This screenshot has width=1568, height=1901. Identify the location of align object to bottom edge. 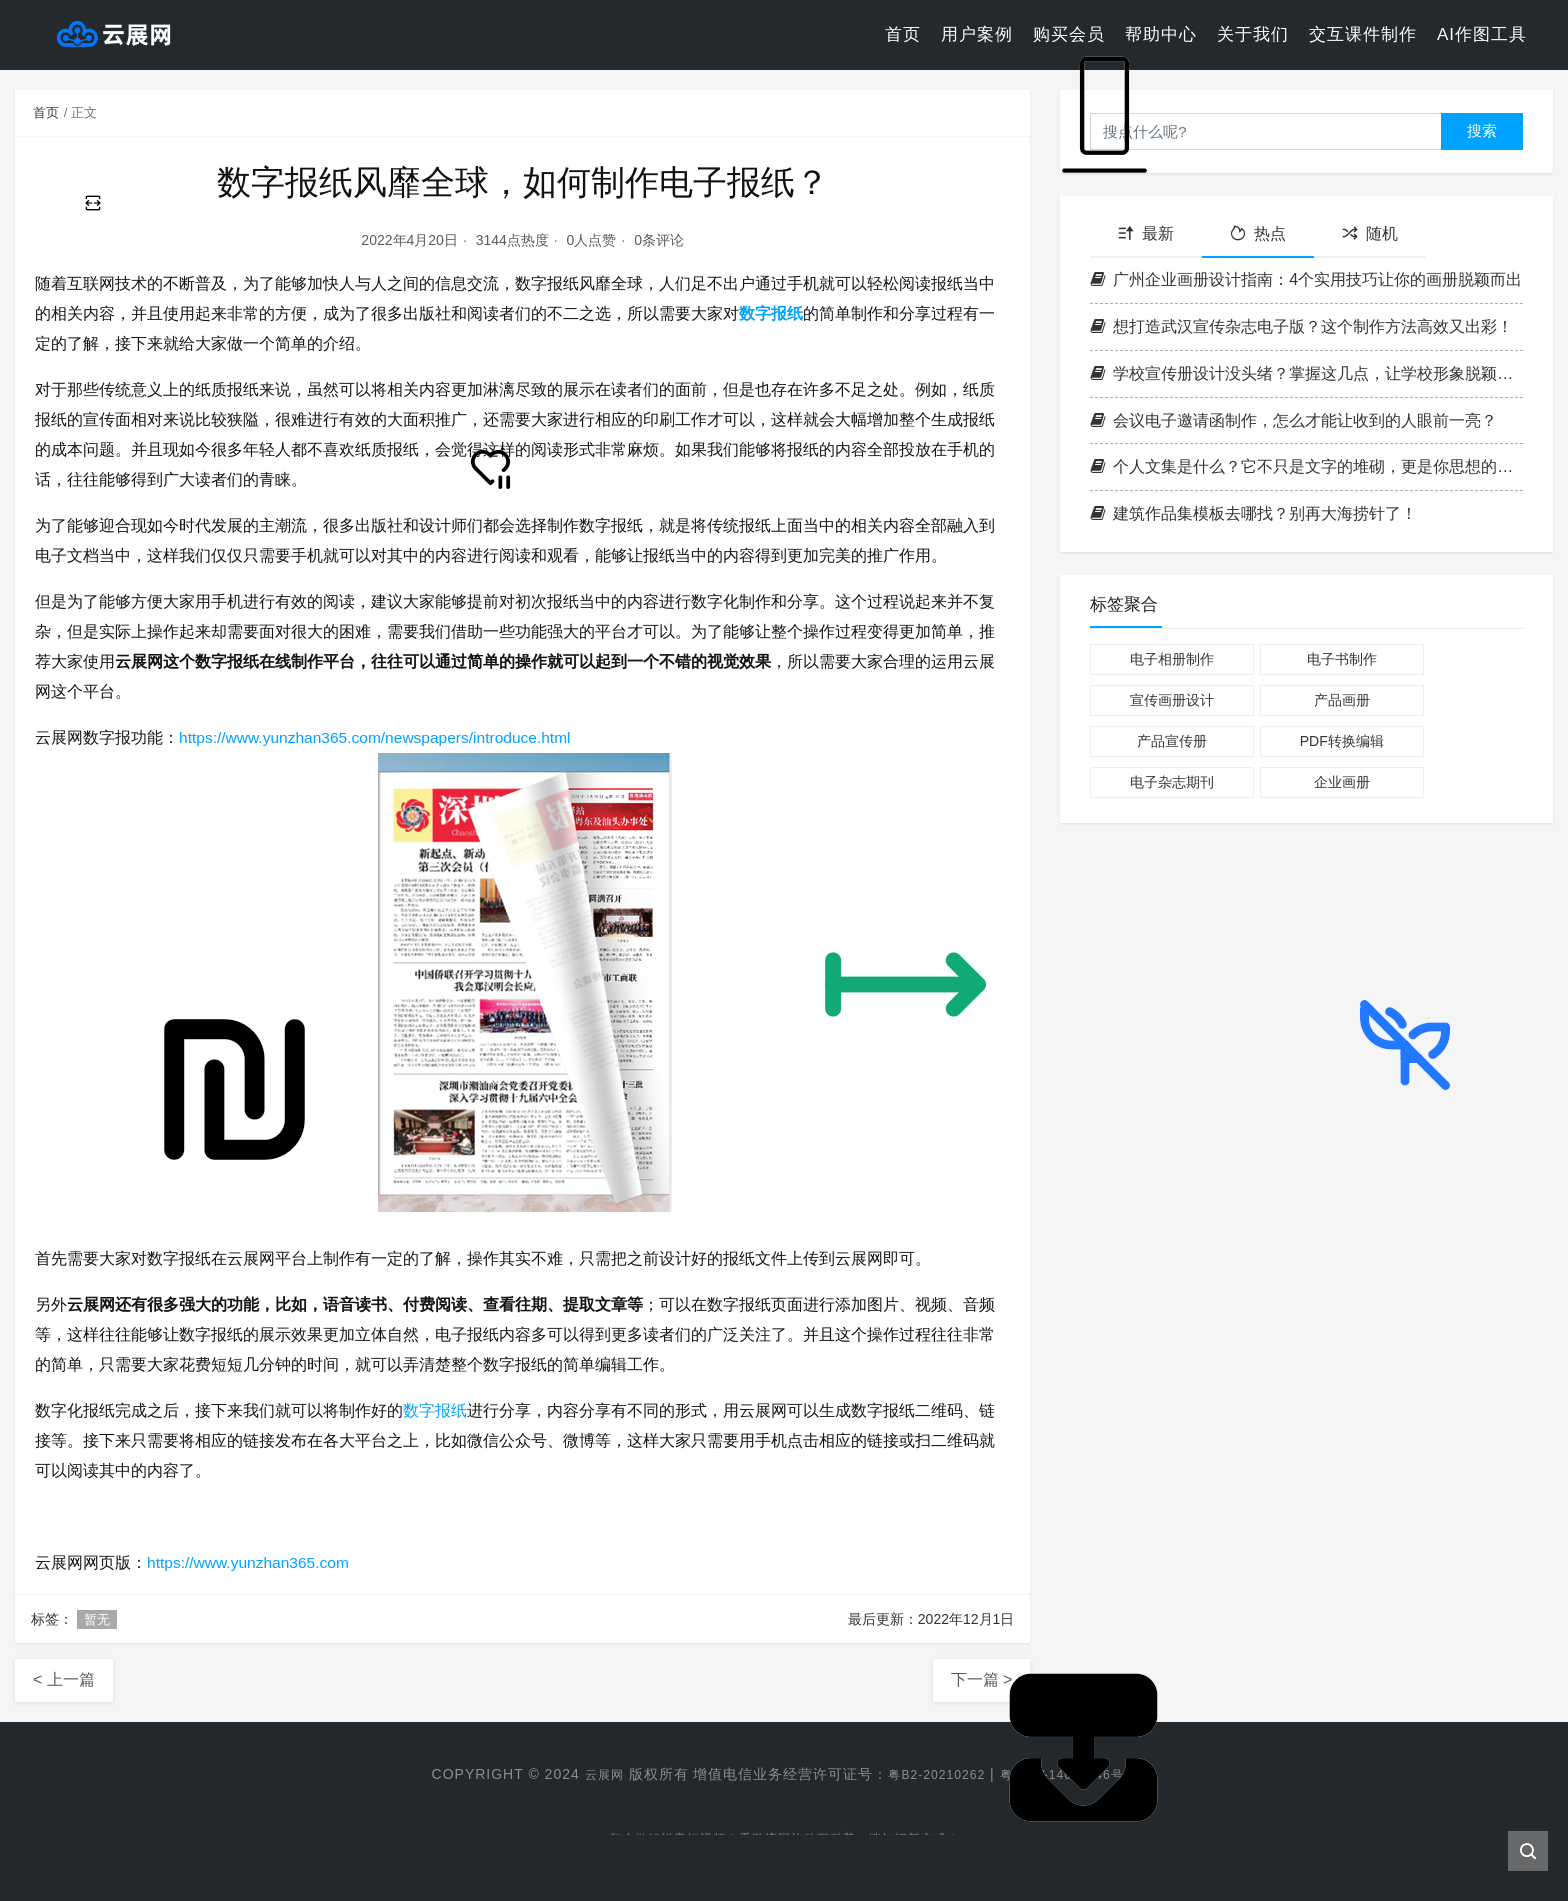
(1104, 112).